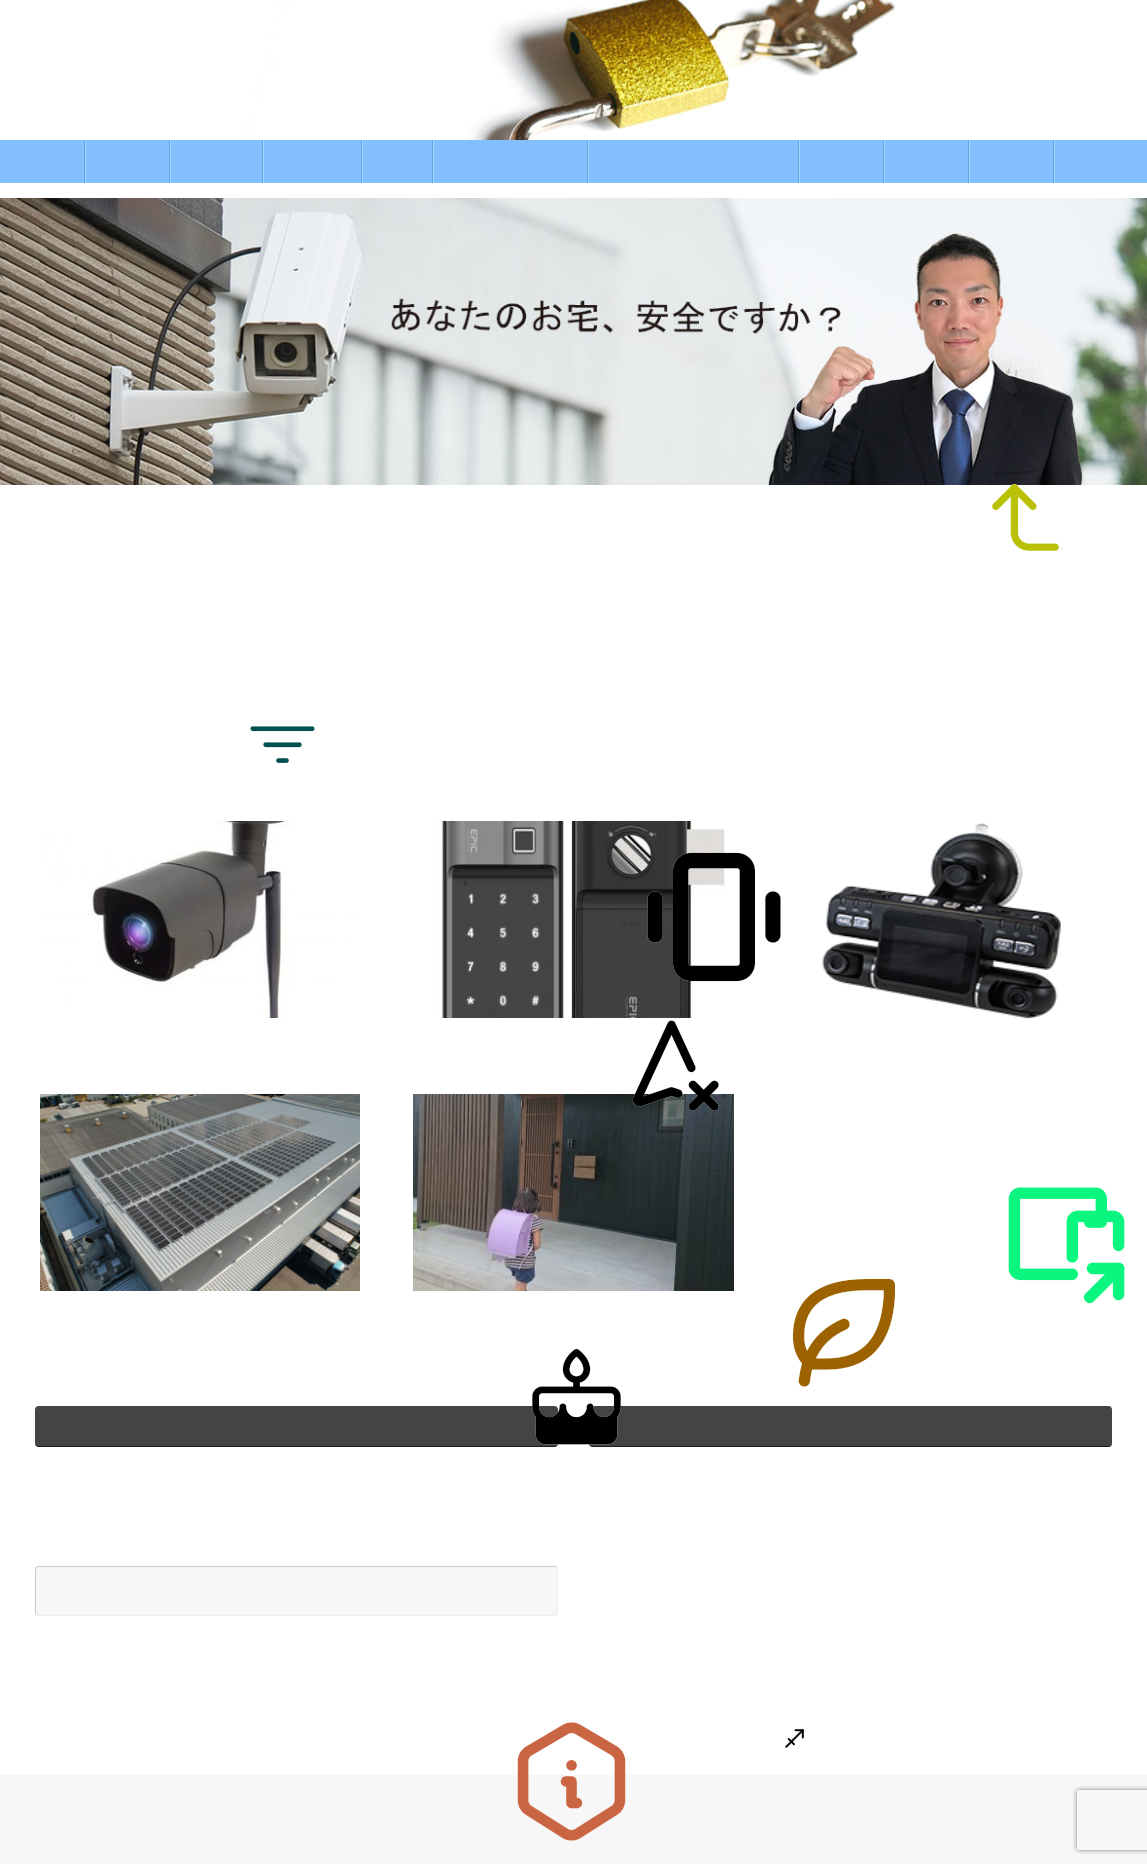  I want to click on view additional information or details, so click(571, 1781).